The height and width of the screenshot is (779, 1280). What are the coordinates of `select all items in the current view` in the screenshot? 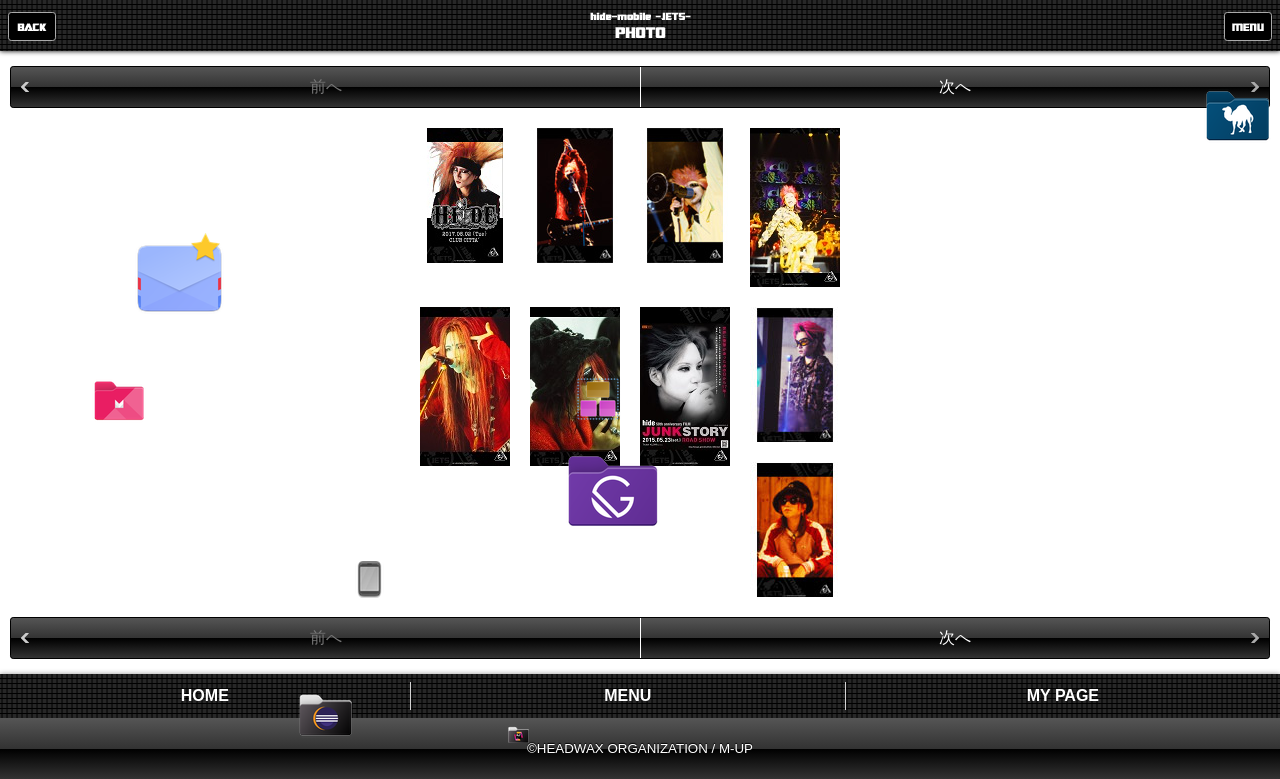 It's located at (598, 399).